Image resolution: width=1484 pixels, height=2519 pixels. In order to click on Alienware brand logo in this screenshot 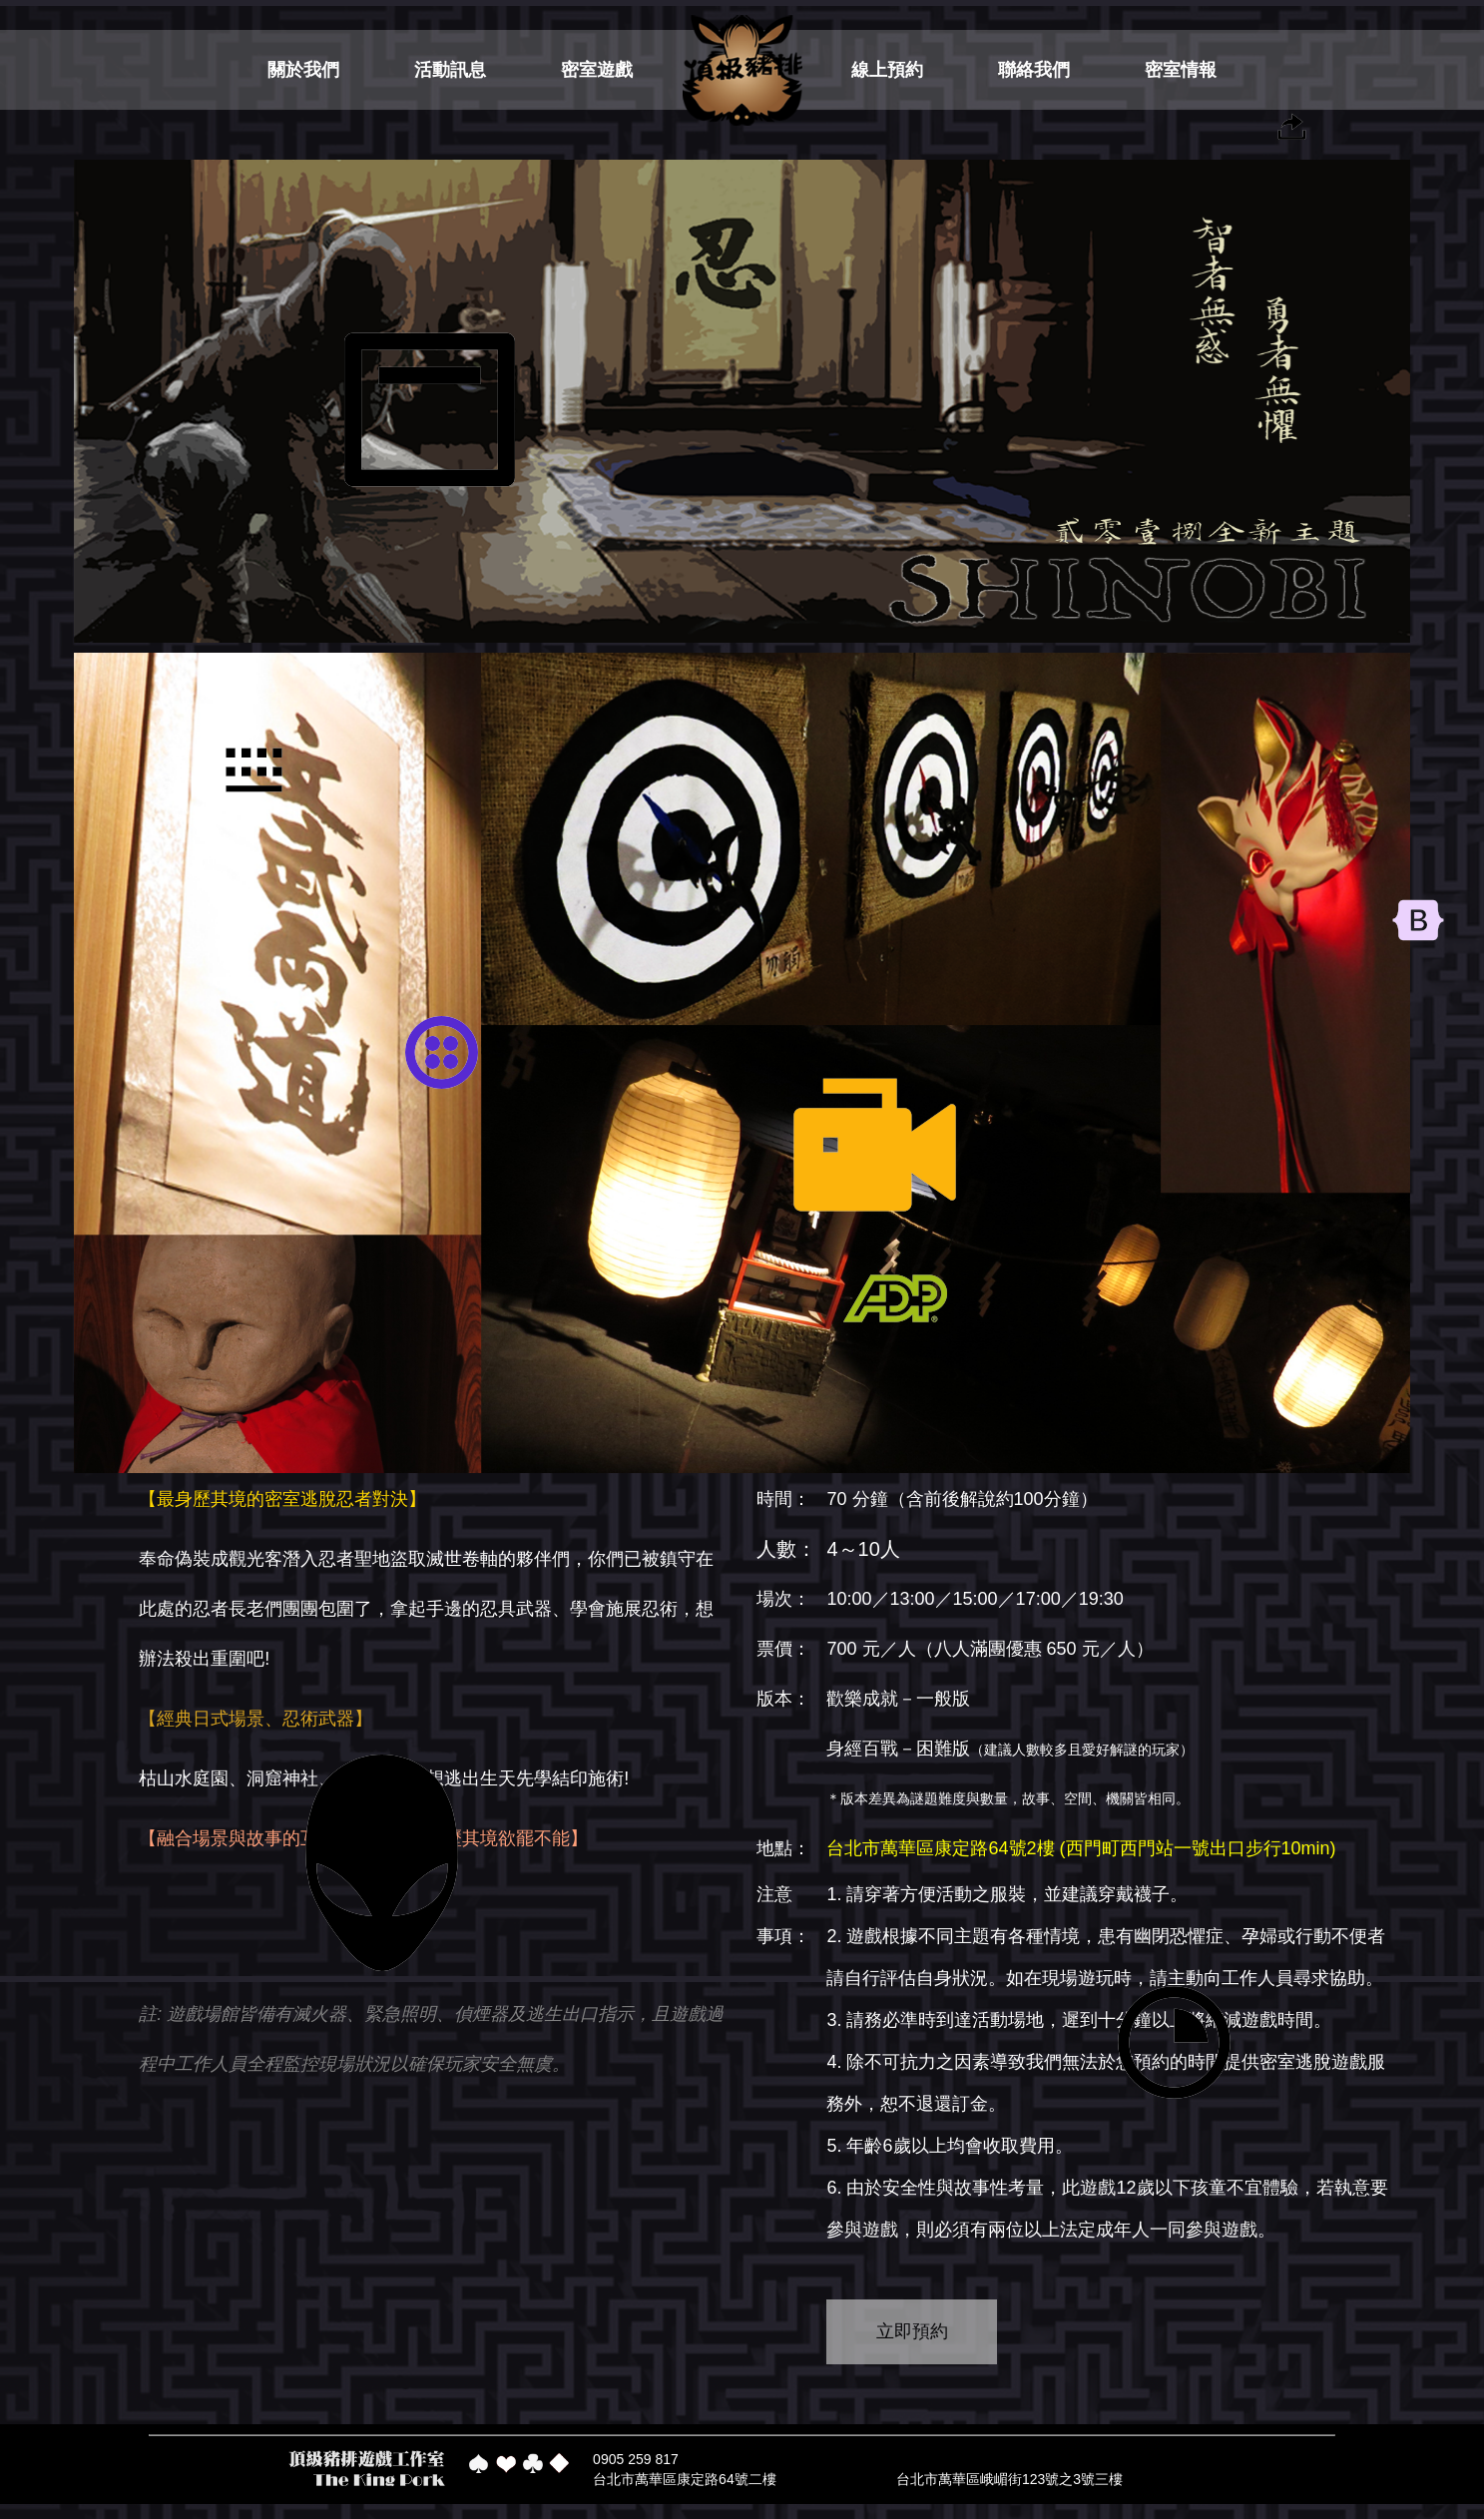, I will do `click(381, 1862)`.